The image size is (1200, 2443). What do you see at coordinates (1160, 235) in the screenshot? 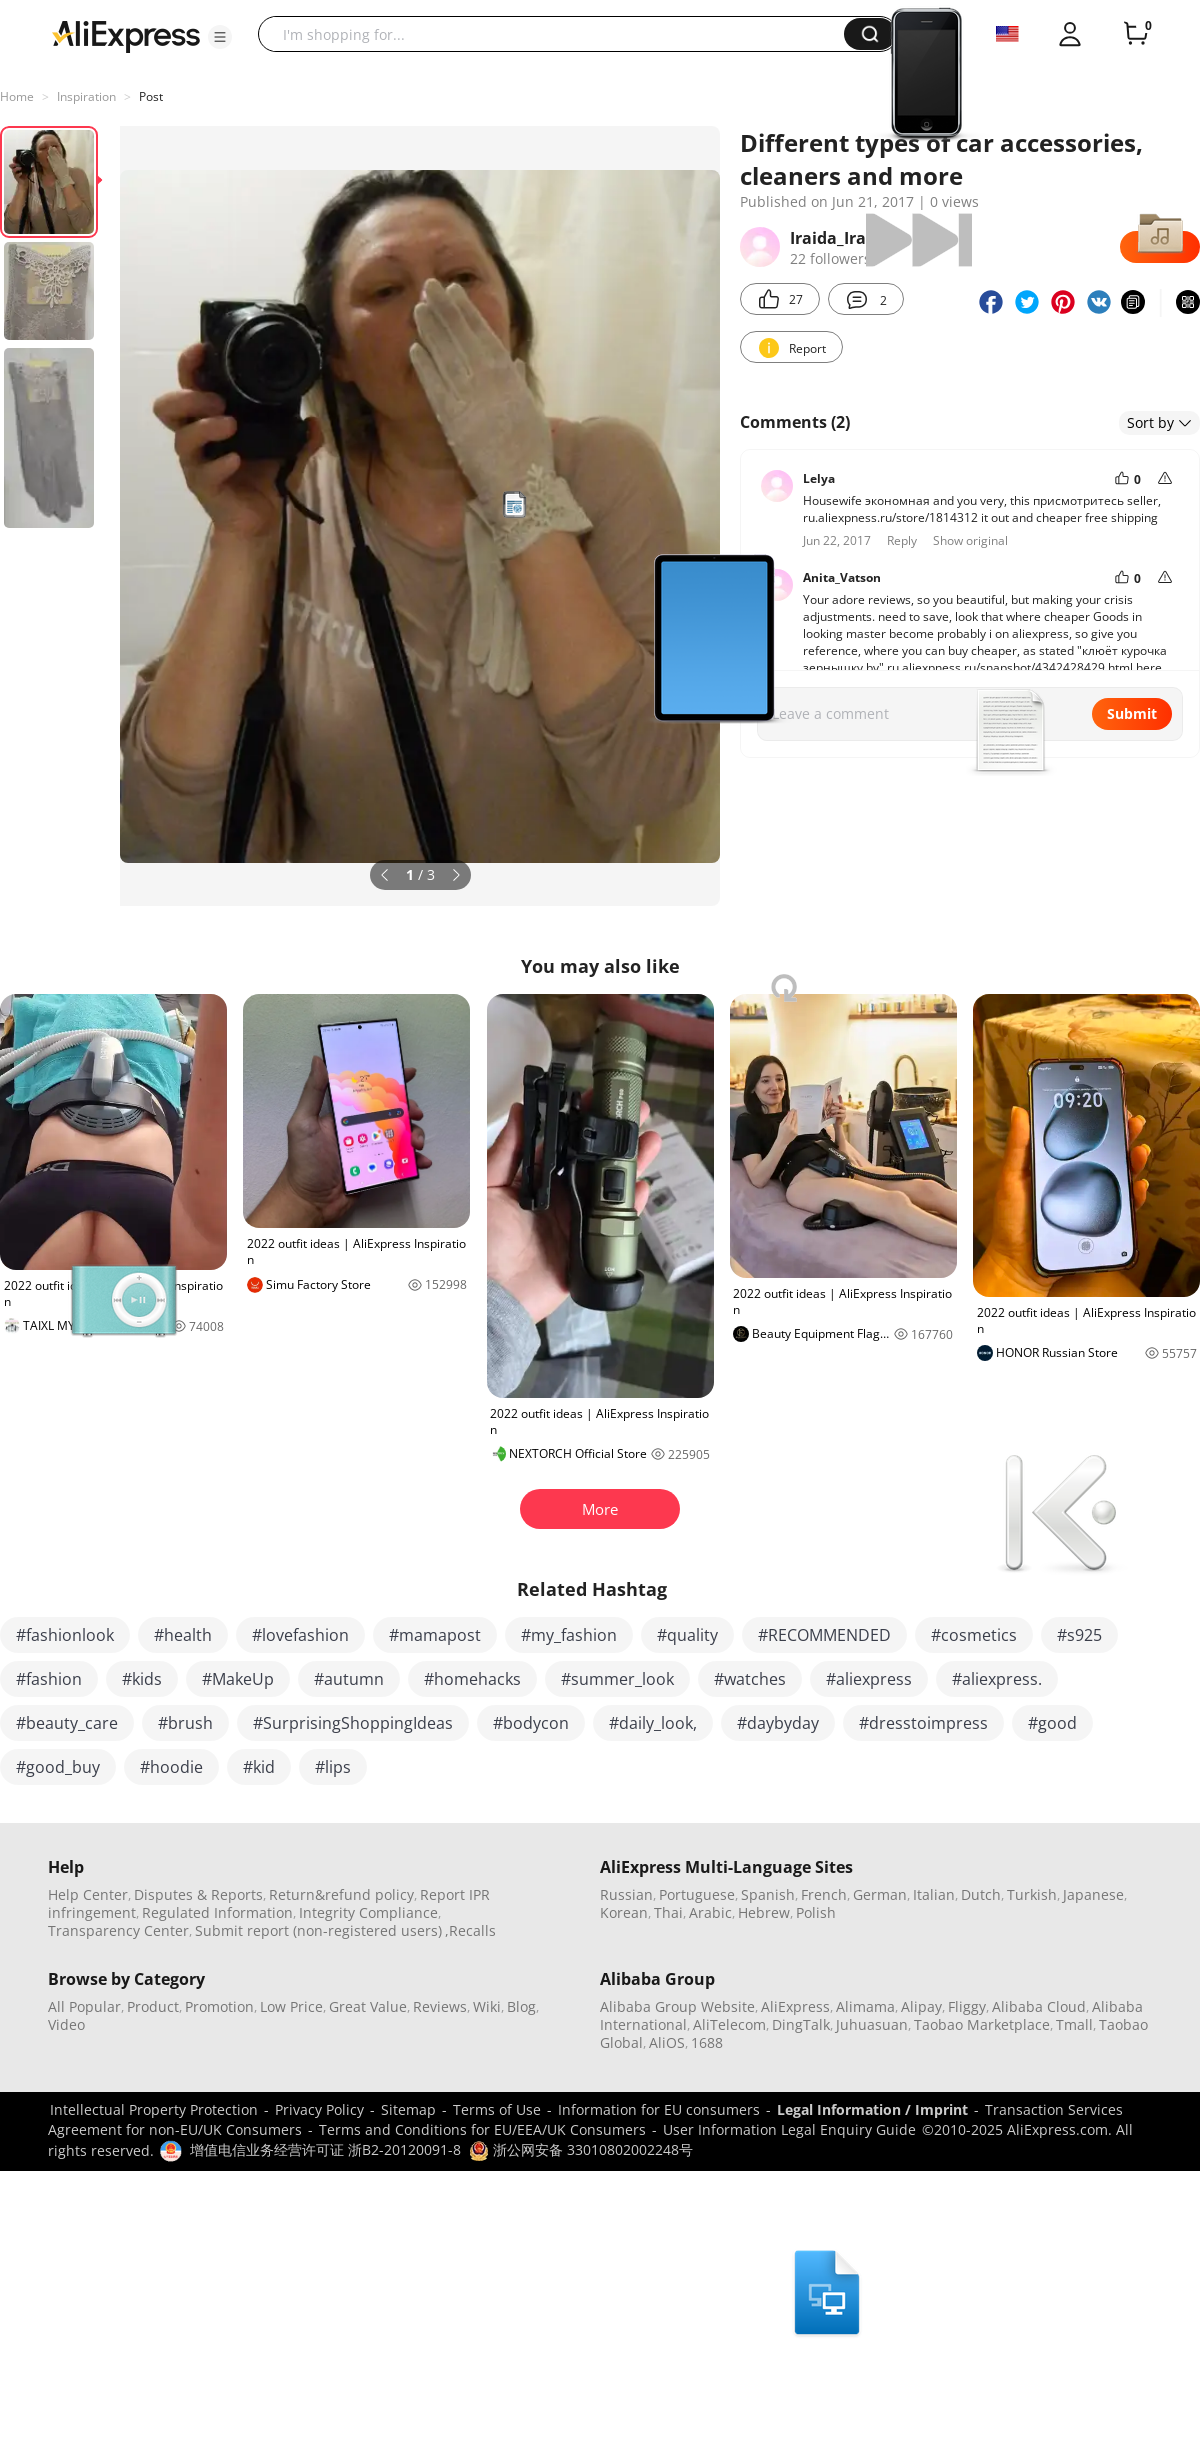
I see `open your music folder` at bounding box center [1160, 235].